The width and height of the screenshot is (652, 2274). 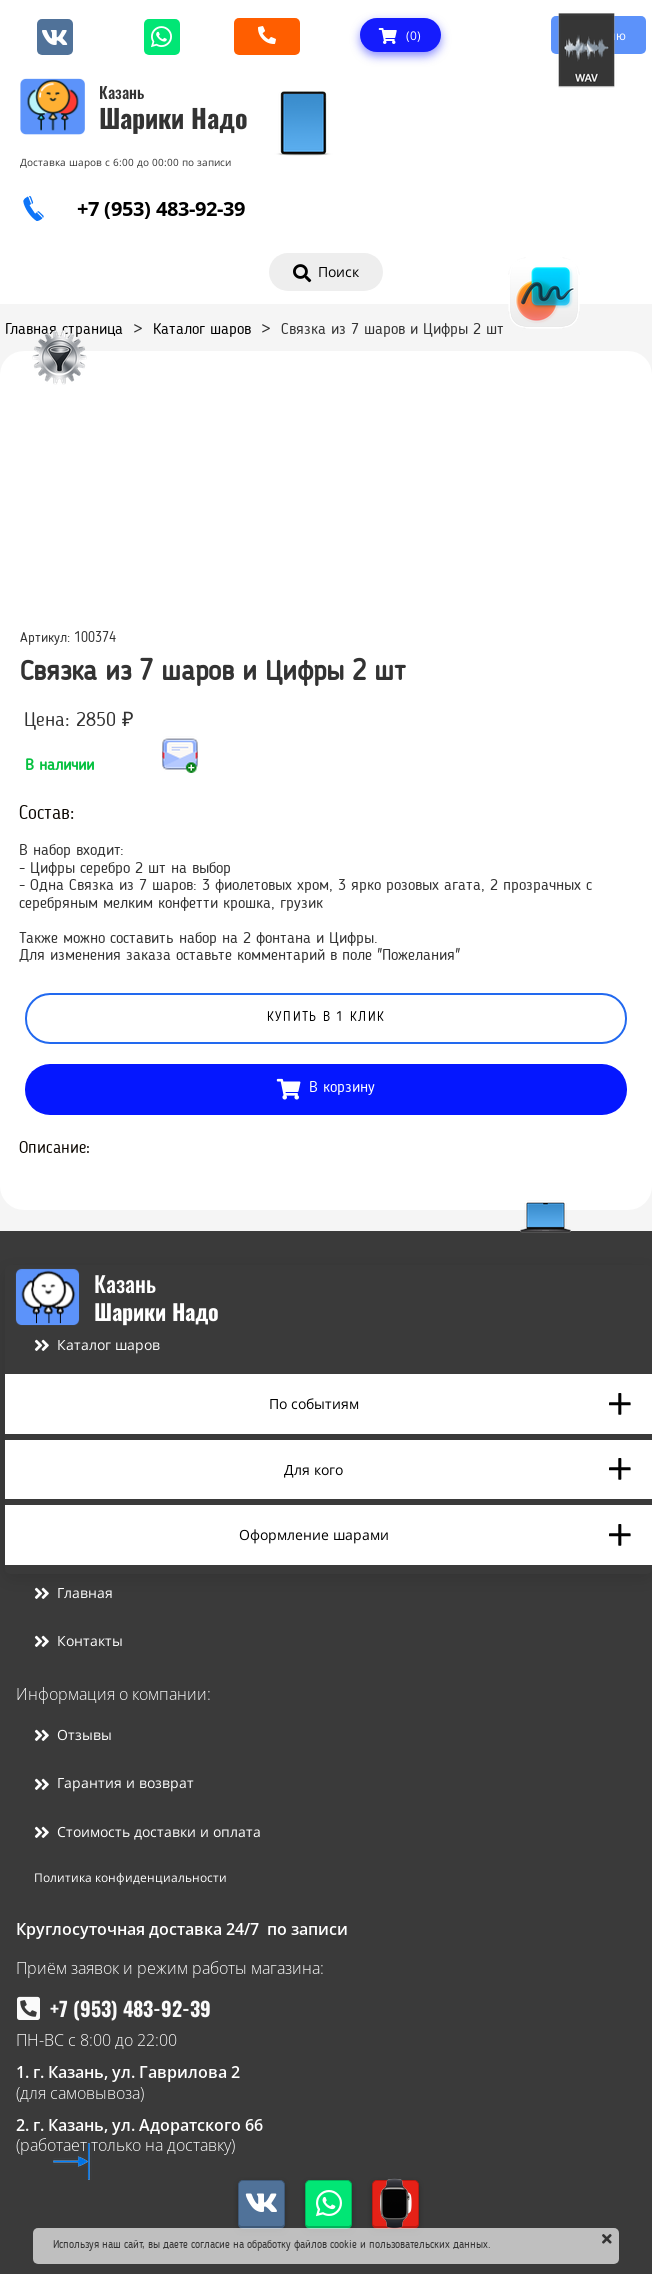 I want to click on go to the last item or page, so click(x=71, y=2161).